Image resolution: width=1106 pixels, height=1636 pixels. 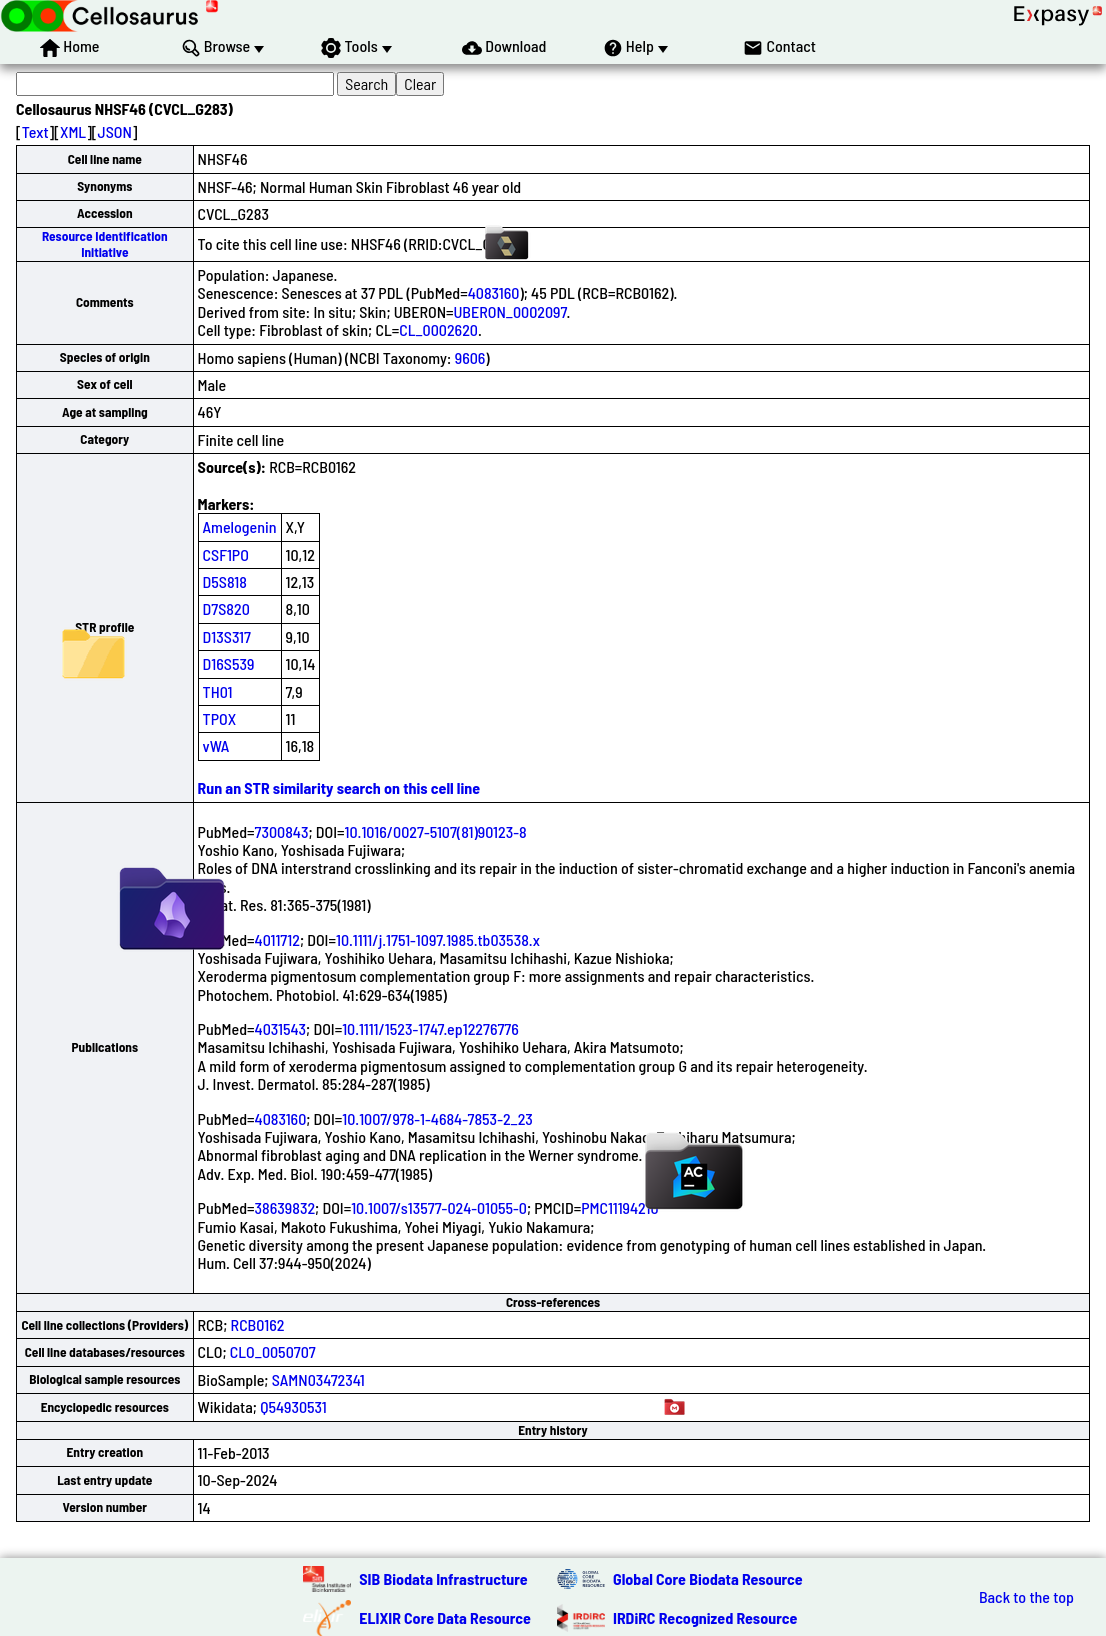 I want to click on open mega cloud storage folder, so click(x=674, y=1407).